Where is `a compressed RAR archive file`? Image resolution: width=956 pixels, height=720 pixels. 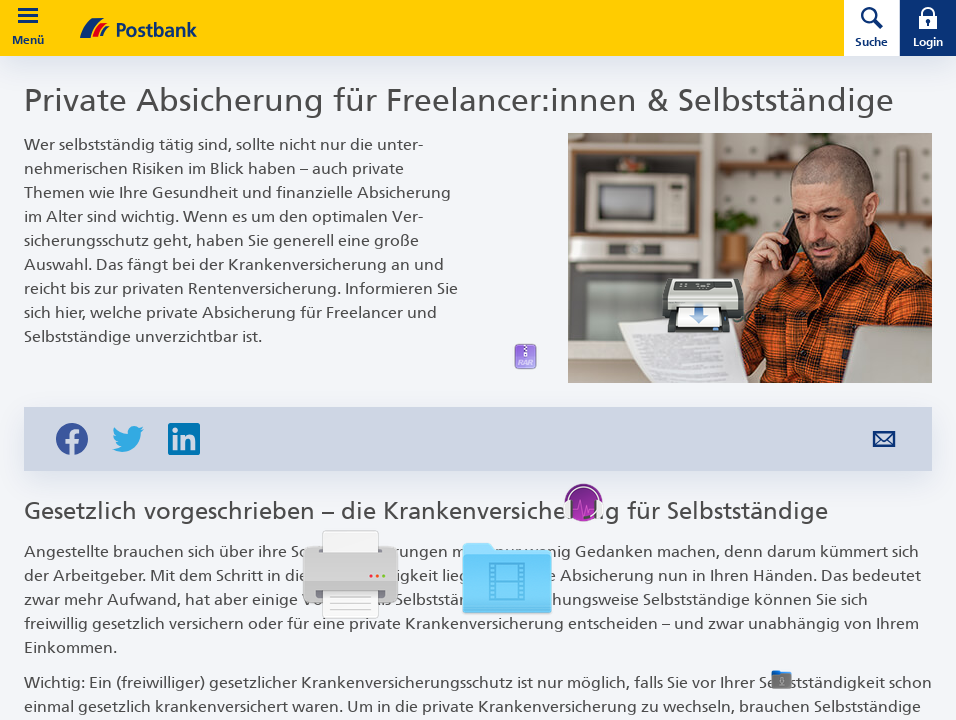 a compressed RAR archive file is located at coordinates (525, 356).